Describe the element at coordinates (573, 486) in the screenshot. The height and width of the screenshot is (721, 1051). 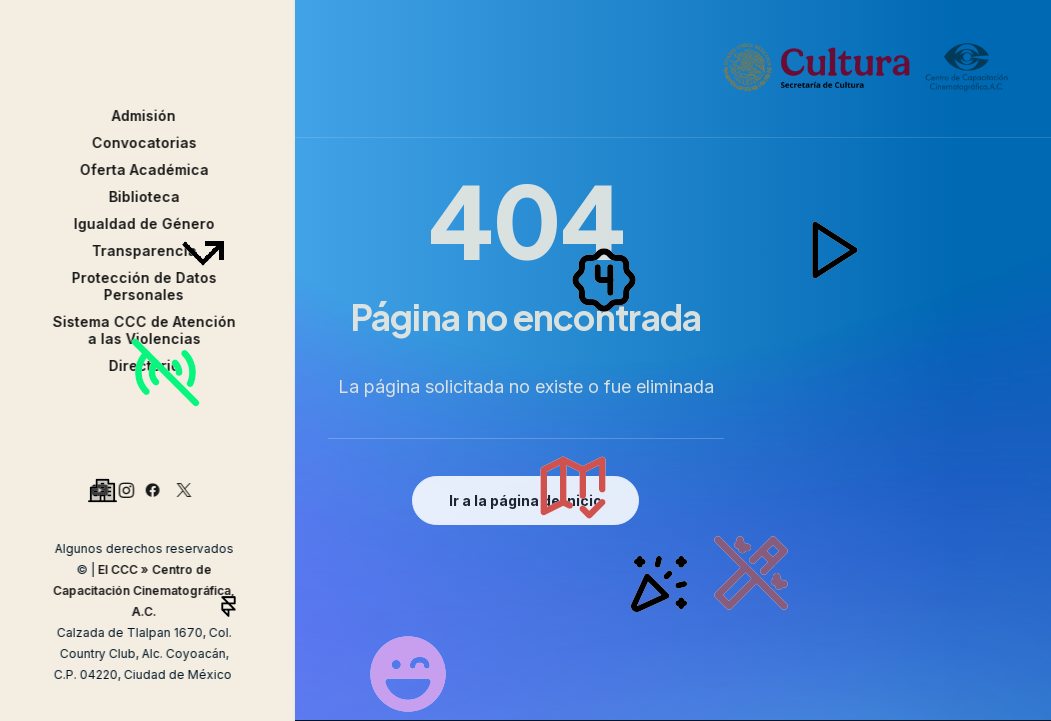
I see `confirm location on map` at that location.